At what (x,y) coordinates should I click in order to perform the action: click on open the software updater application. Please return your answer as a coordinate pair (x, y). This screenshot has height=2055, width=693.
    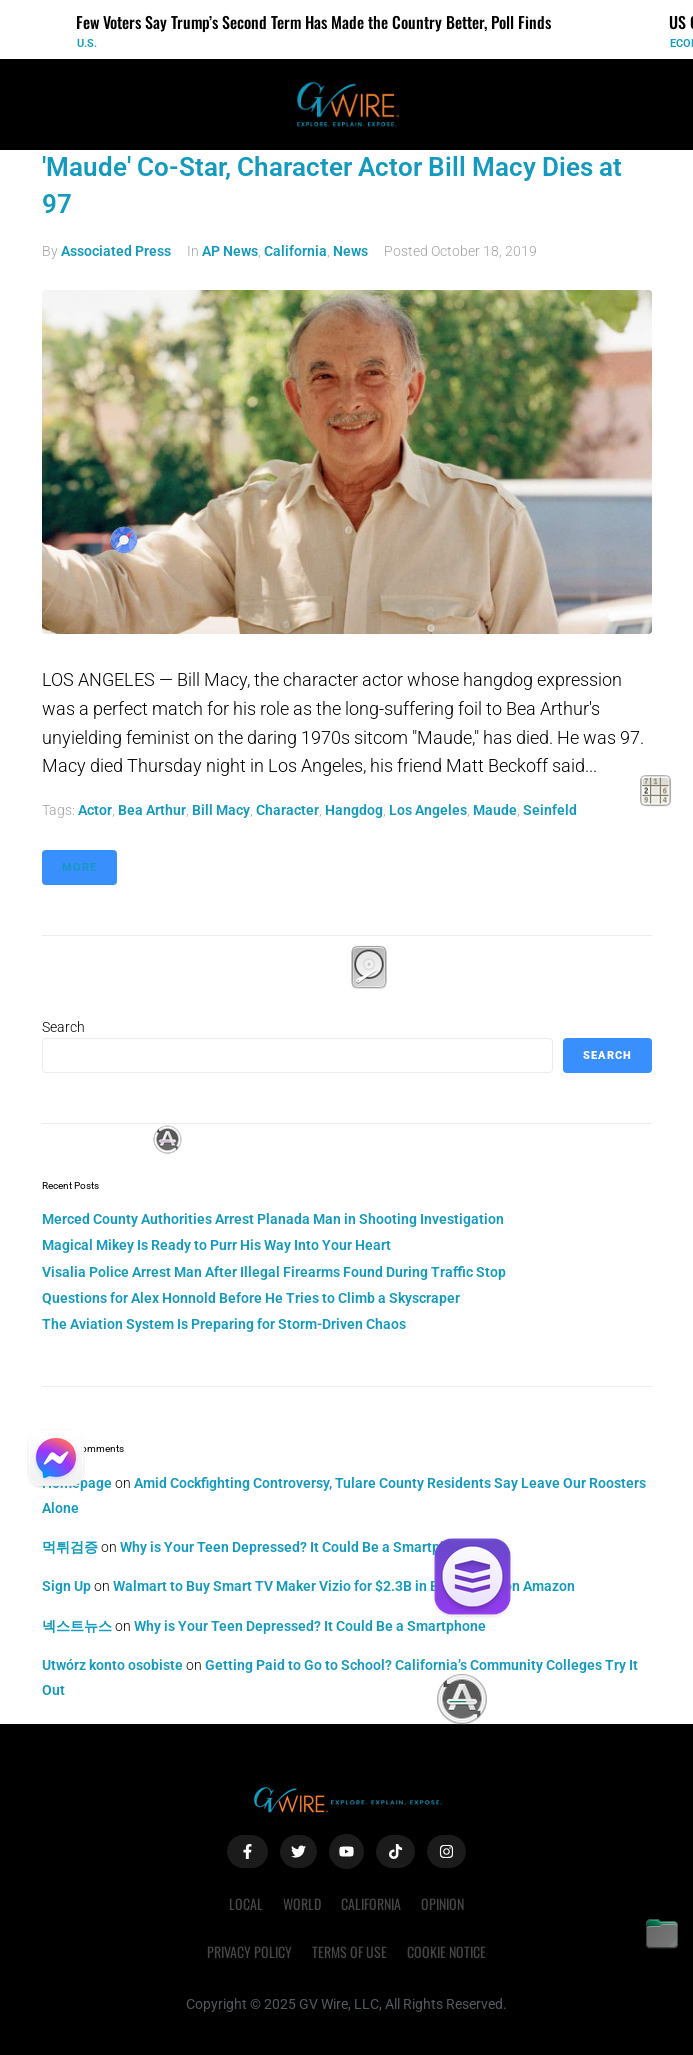
    Looking at the image, I should click on (167, 1139).